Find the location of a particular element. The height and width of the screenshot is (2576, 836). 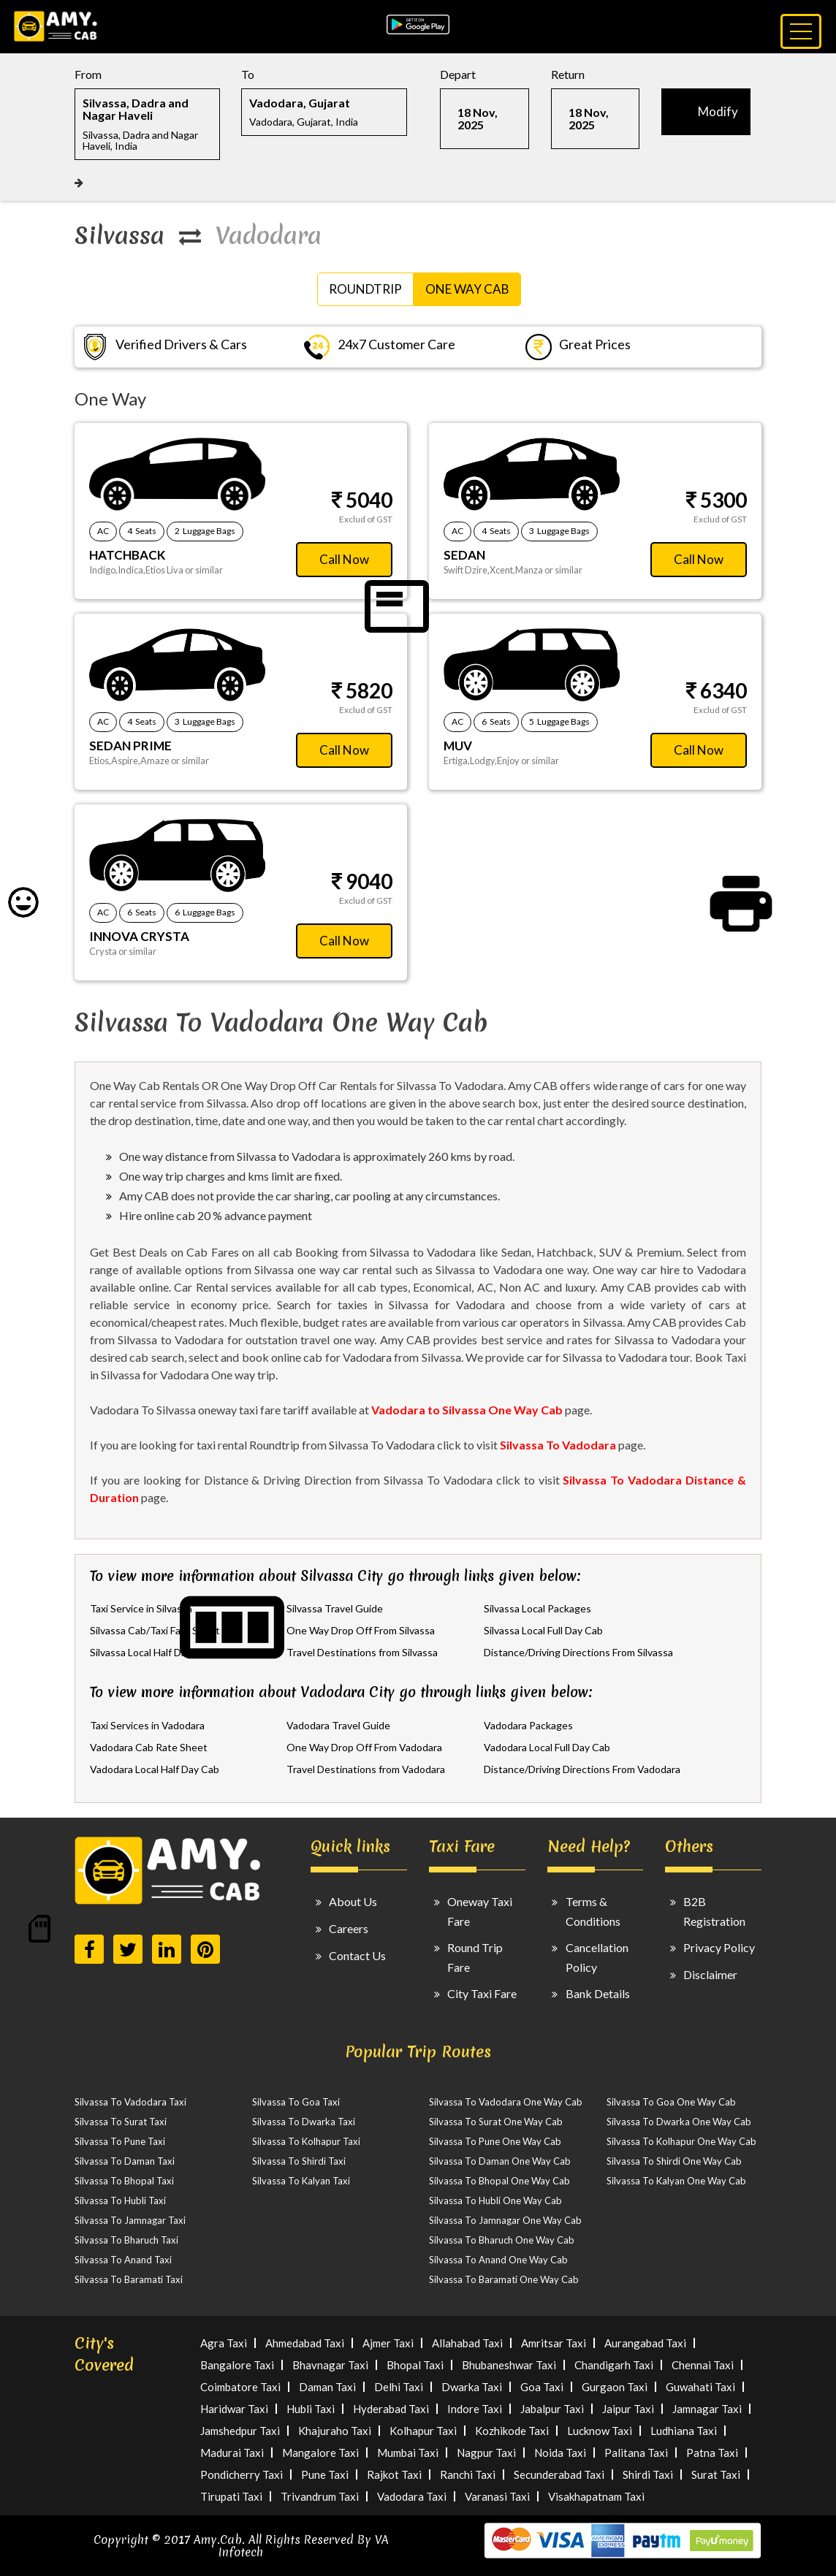

access external storage or sd card is located at coordinates (39, 1929).